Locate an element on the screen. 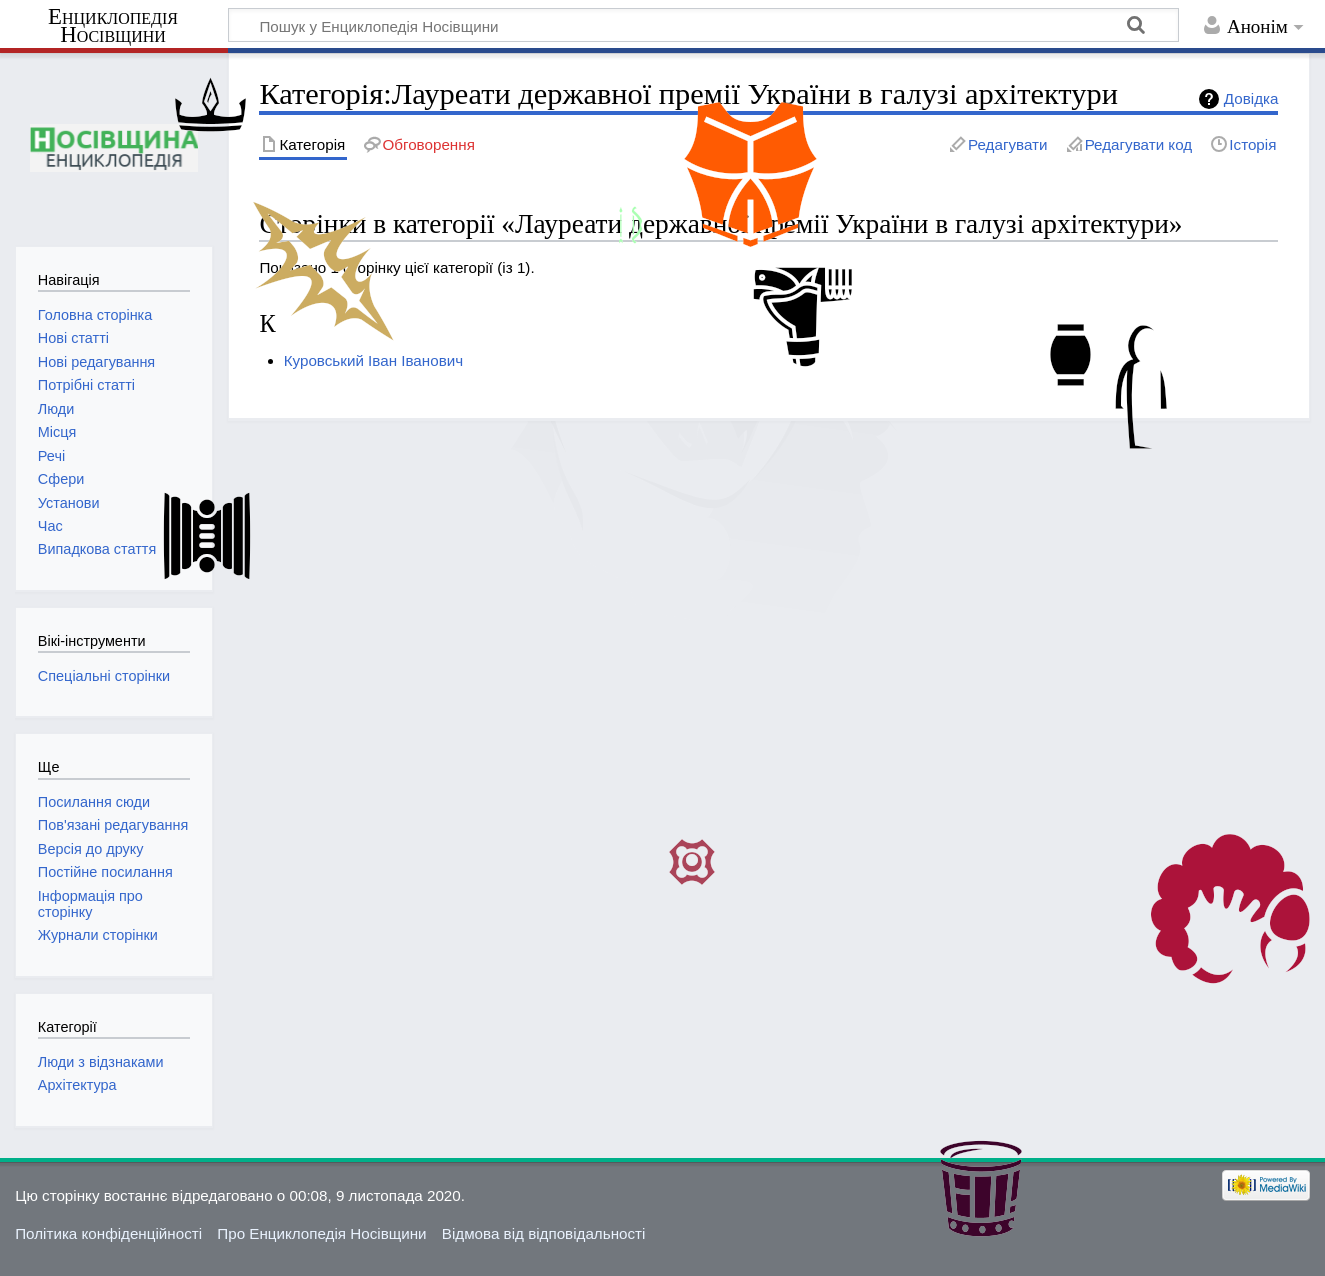 The image size is (1325, 1276). accordion or bellows instrument in a music game is located at coordinates (207, 536).